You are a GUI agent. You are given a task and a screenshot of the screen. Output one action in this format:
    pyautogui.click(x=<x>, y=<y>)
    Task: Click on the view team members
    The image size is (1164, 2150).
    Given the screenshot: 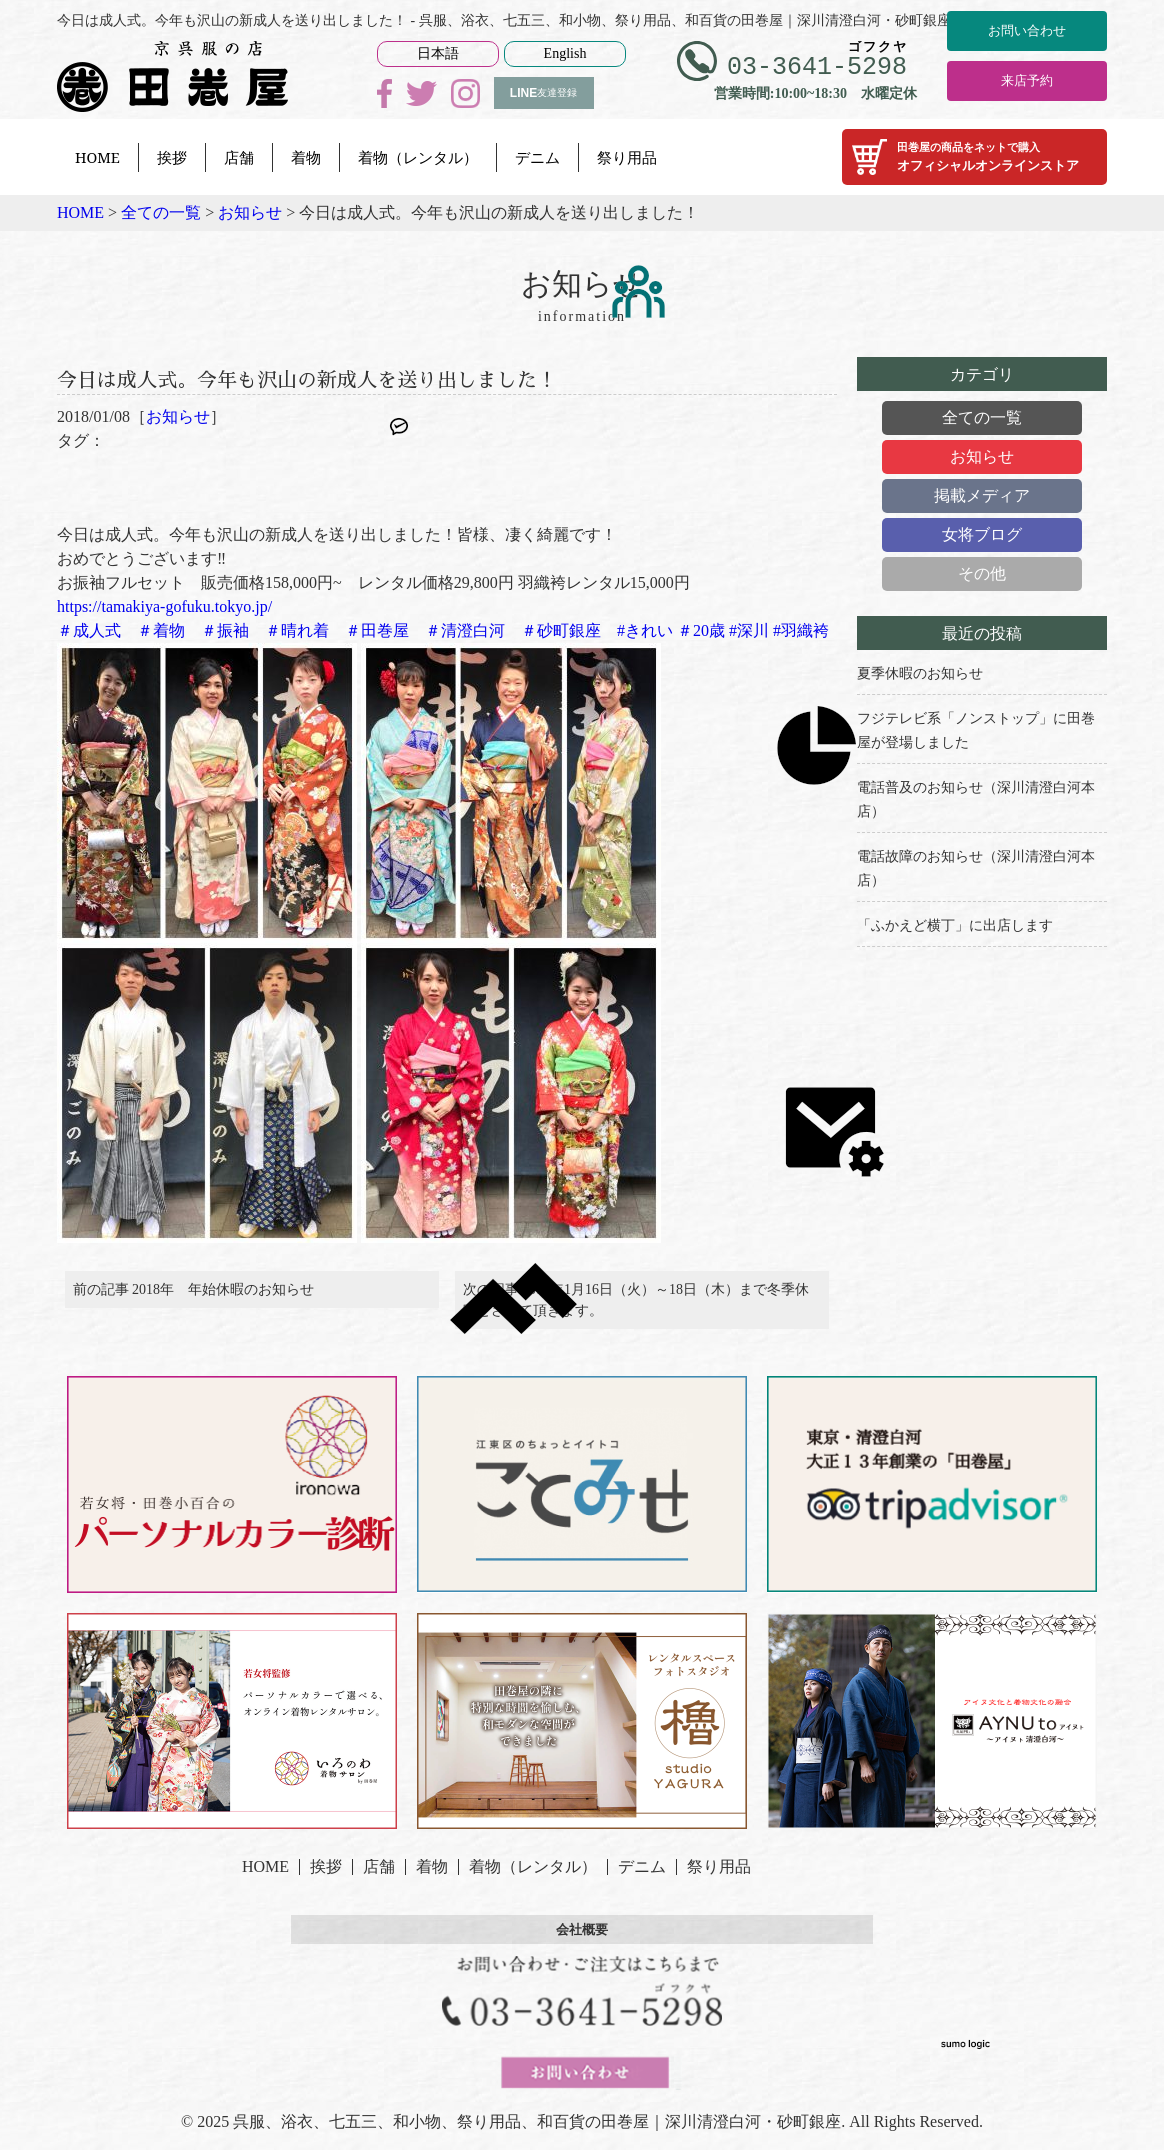 What is the action you would take?
    pyautogui.click(x=638, y=291)
    